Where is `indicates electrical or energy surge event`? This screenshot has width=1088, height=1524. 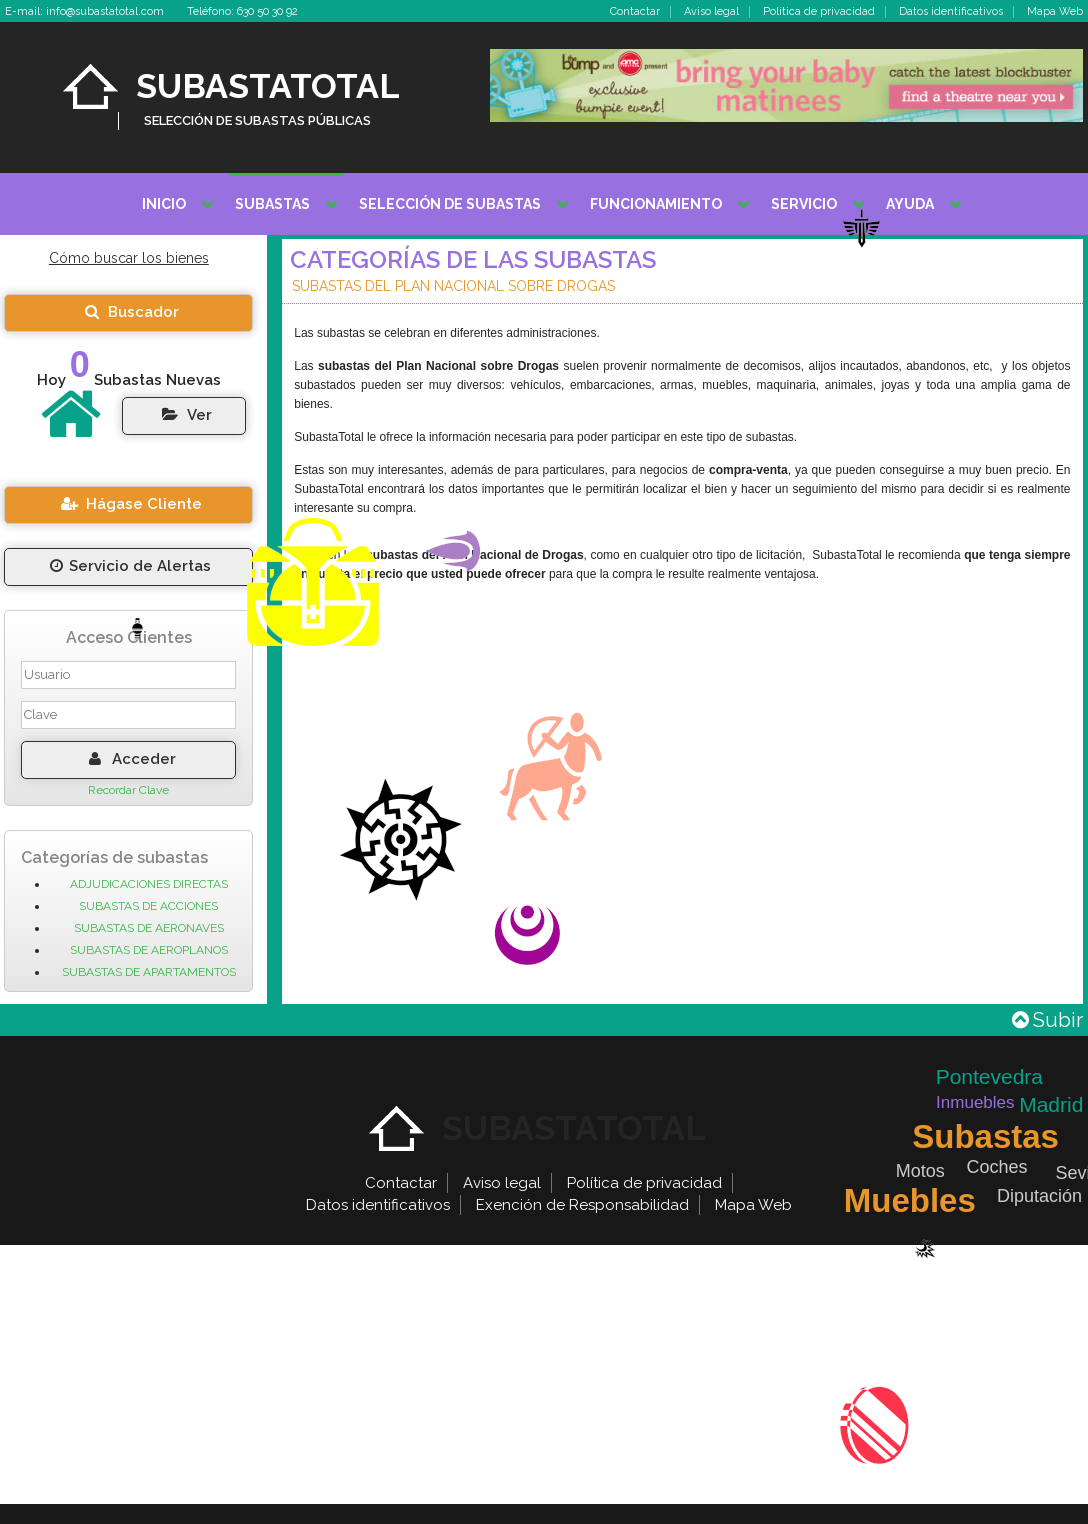
indicates electrical or energy surge event is located at coordinates (925, 1248).